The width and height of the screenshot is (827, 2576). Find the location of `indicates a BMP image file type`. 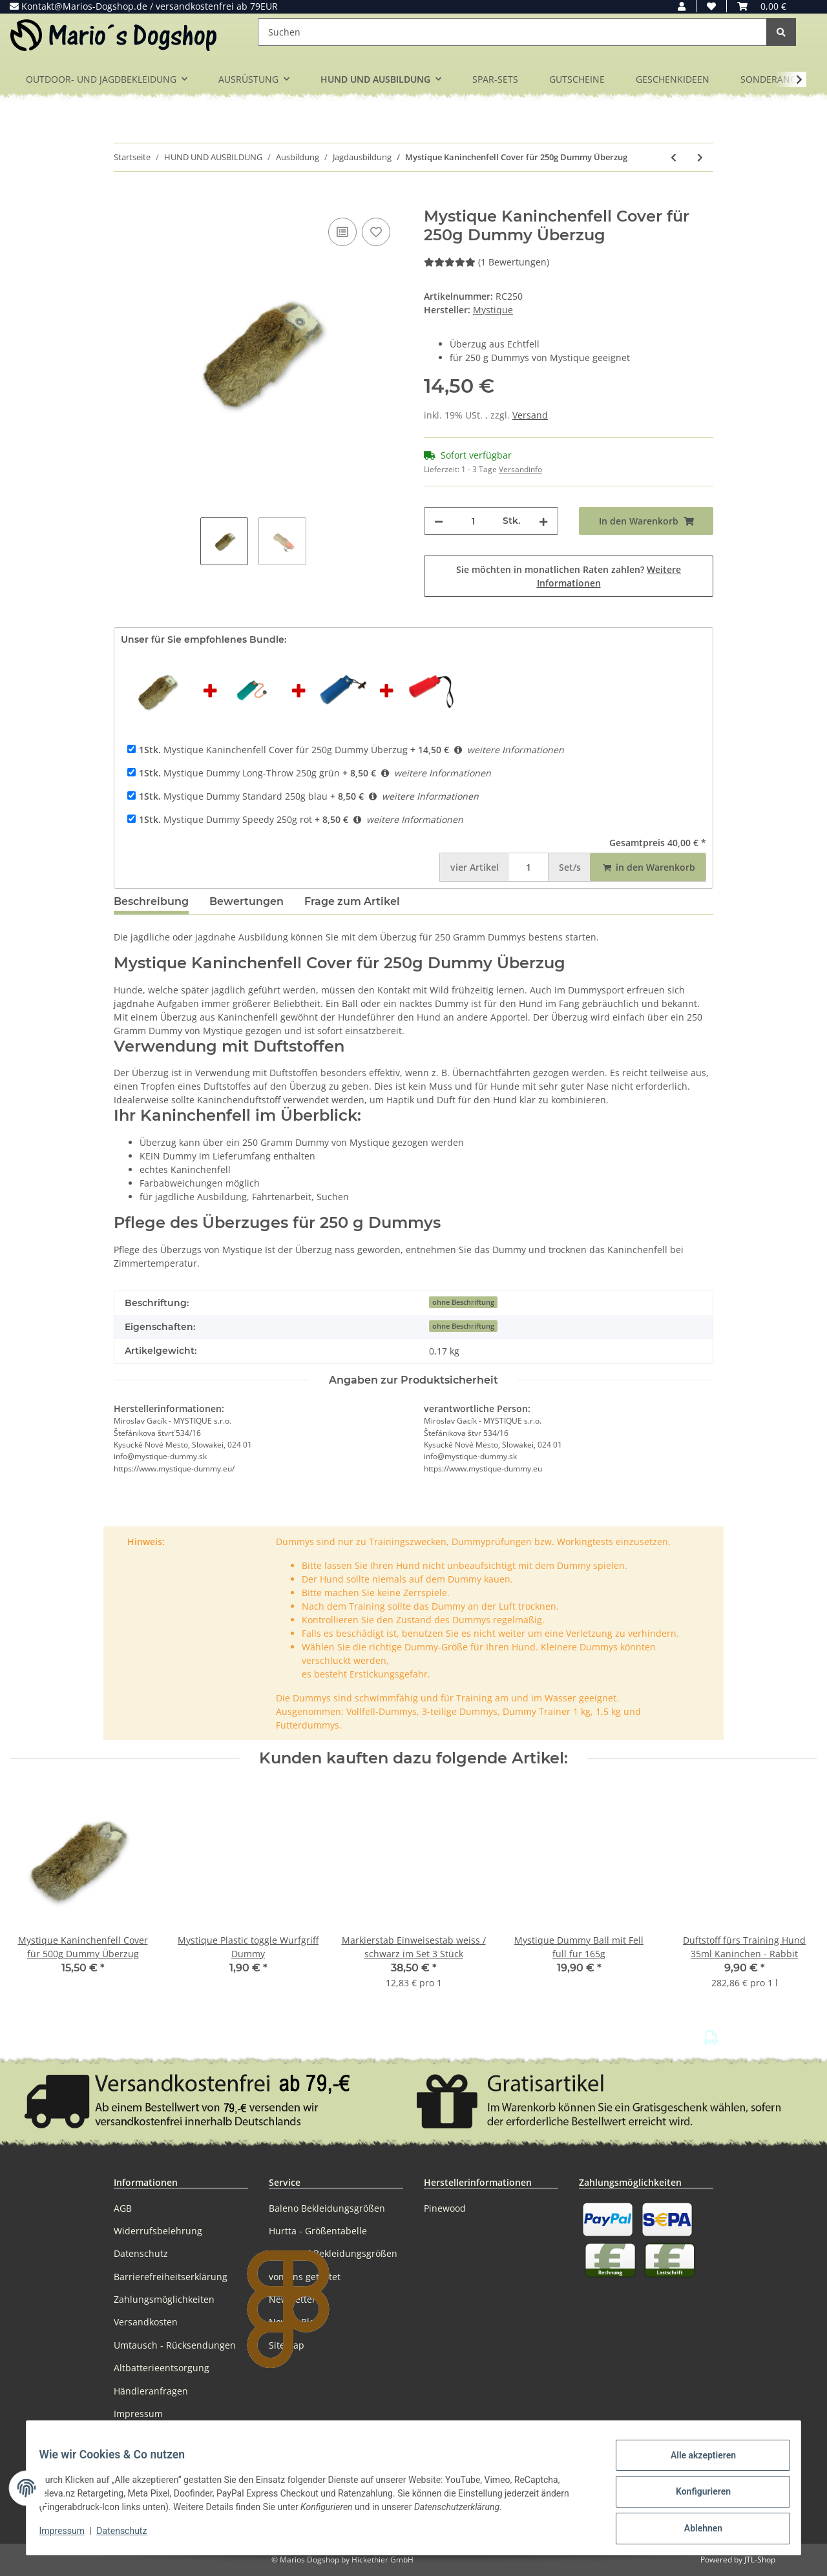

indicates a BMP image file type is located at coordinates (711, 2037).